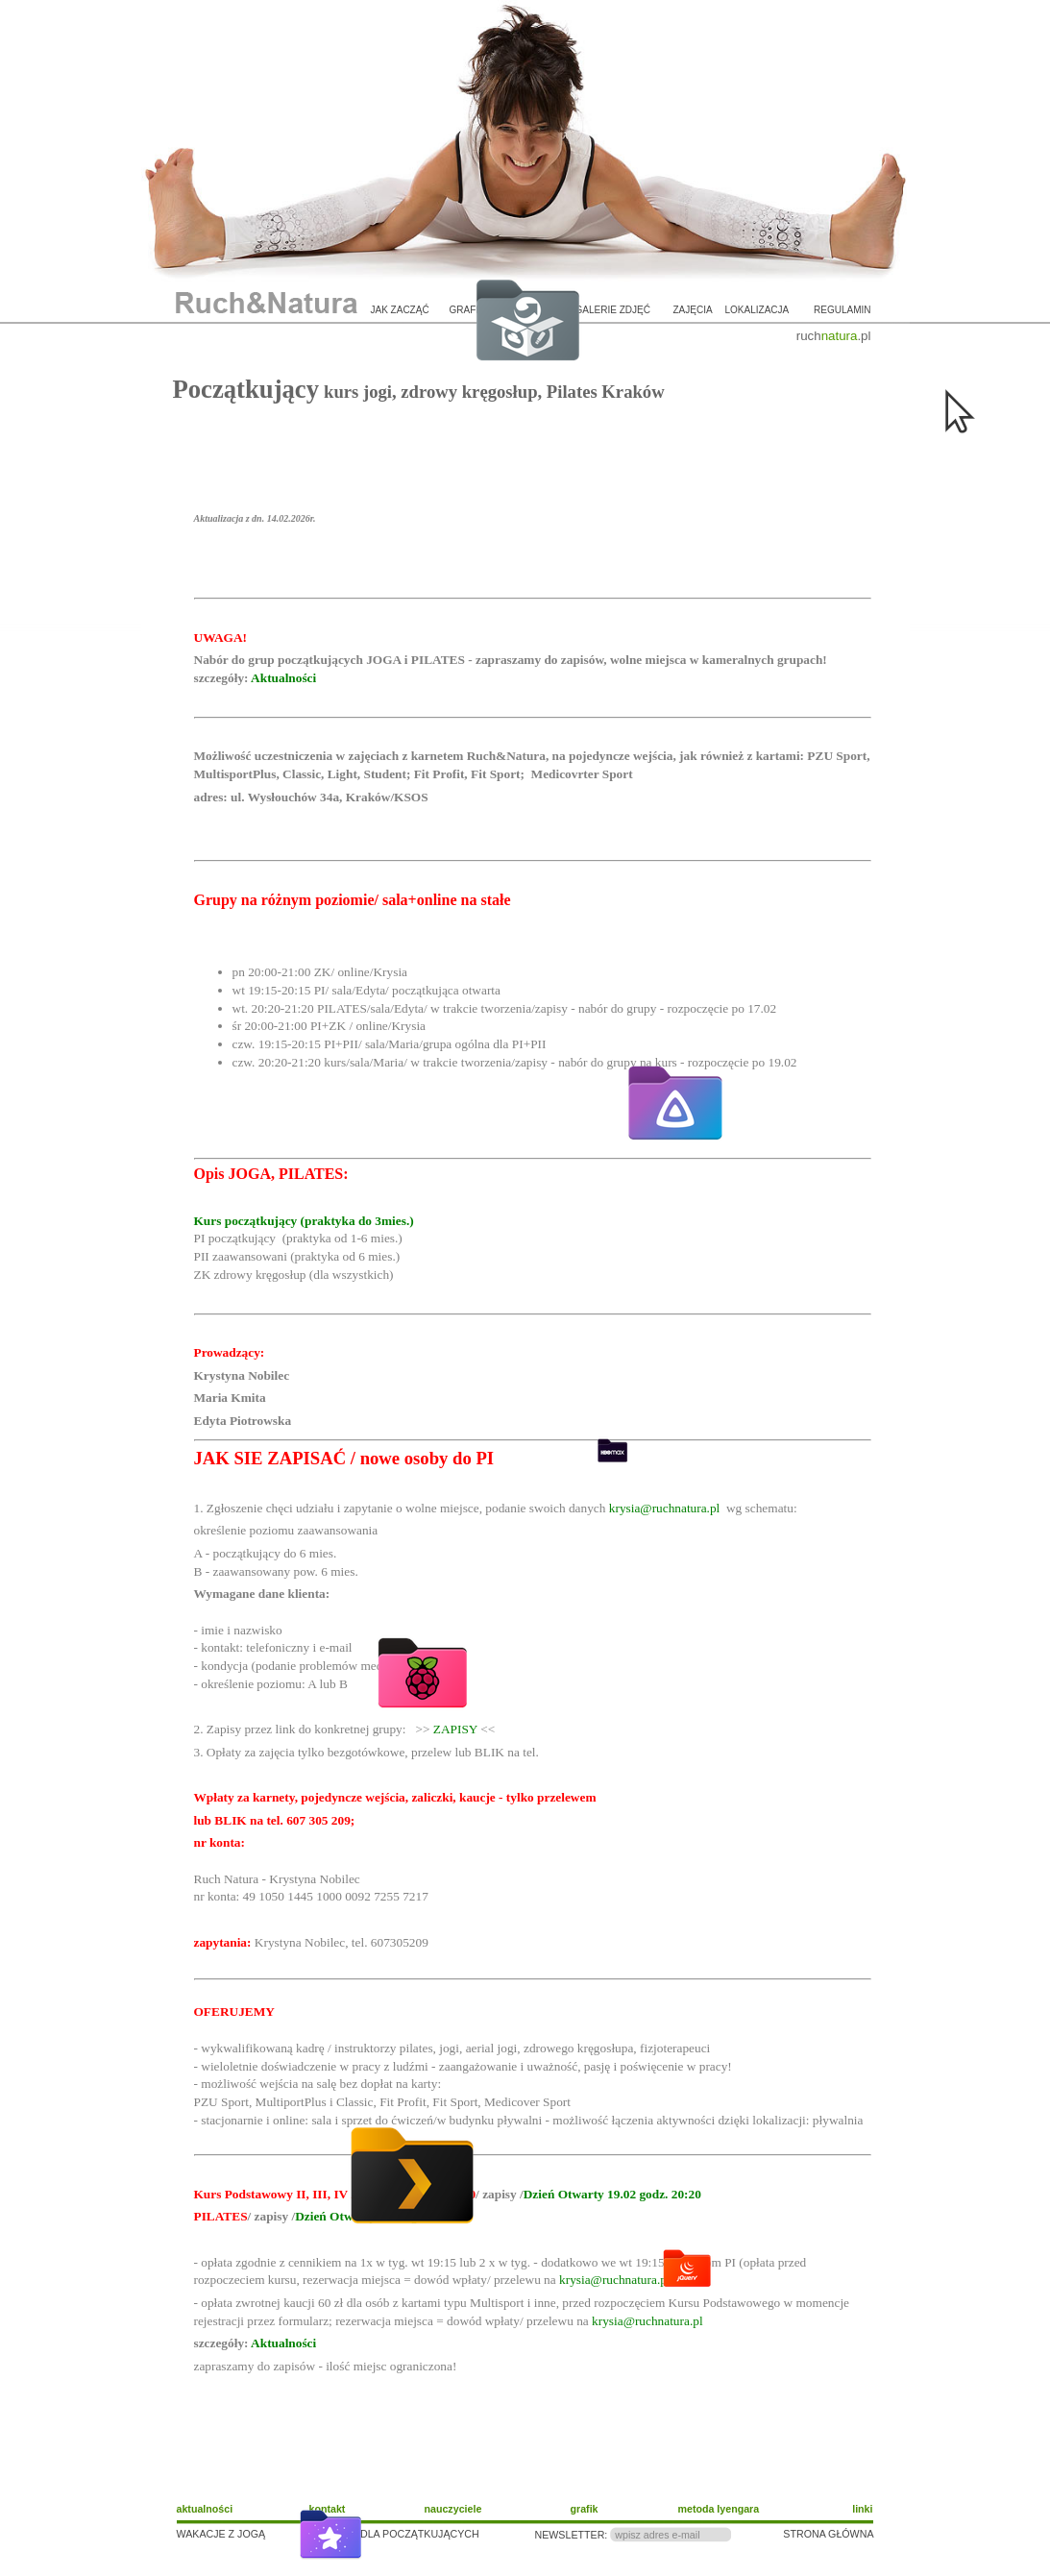 This screenshot has width=1050, height=2576. What do you see at coordinates (422, 1675) in the screenshot?
I see `open raspberry pi project files` at bounding box center [422, 1675].